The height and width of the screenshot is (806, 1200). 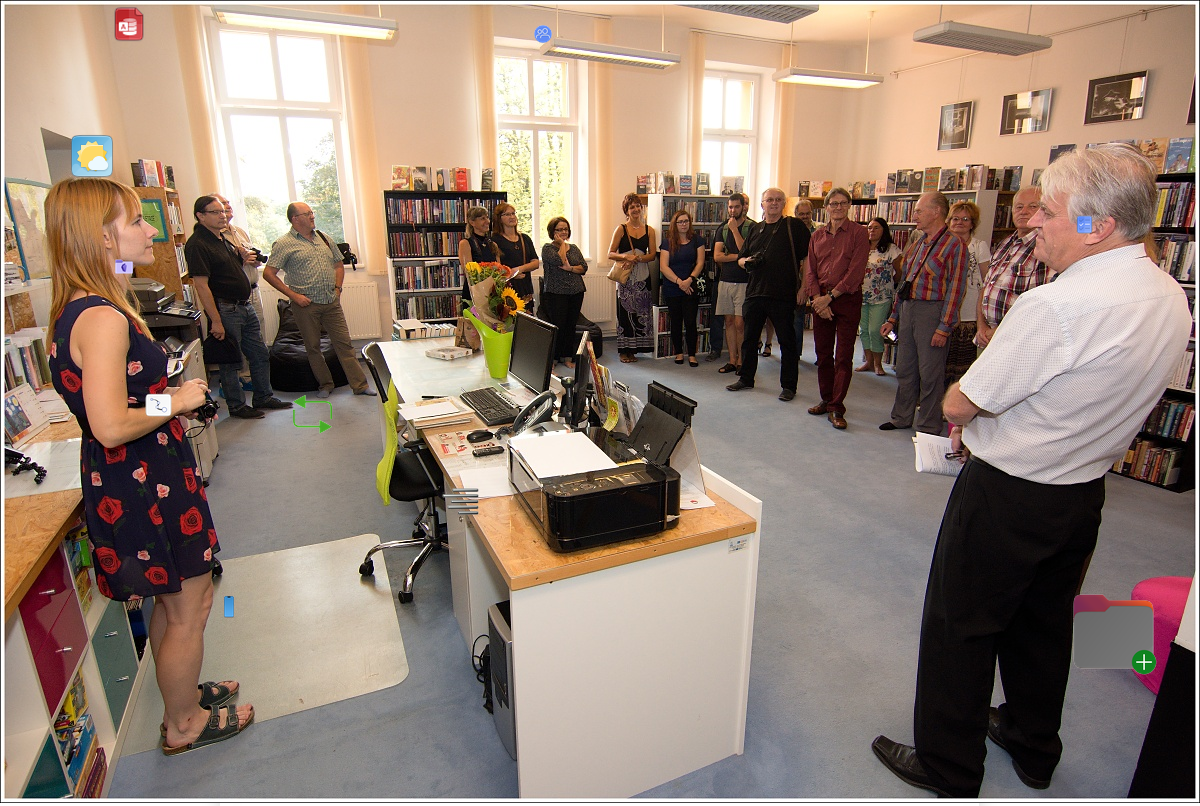 I want to click on open work tasks or to-do list, so click(x=1084, y=224).